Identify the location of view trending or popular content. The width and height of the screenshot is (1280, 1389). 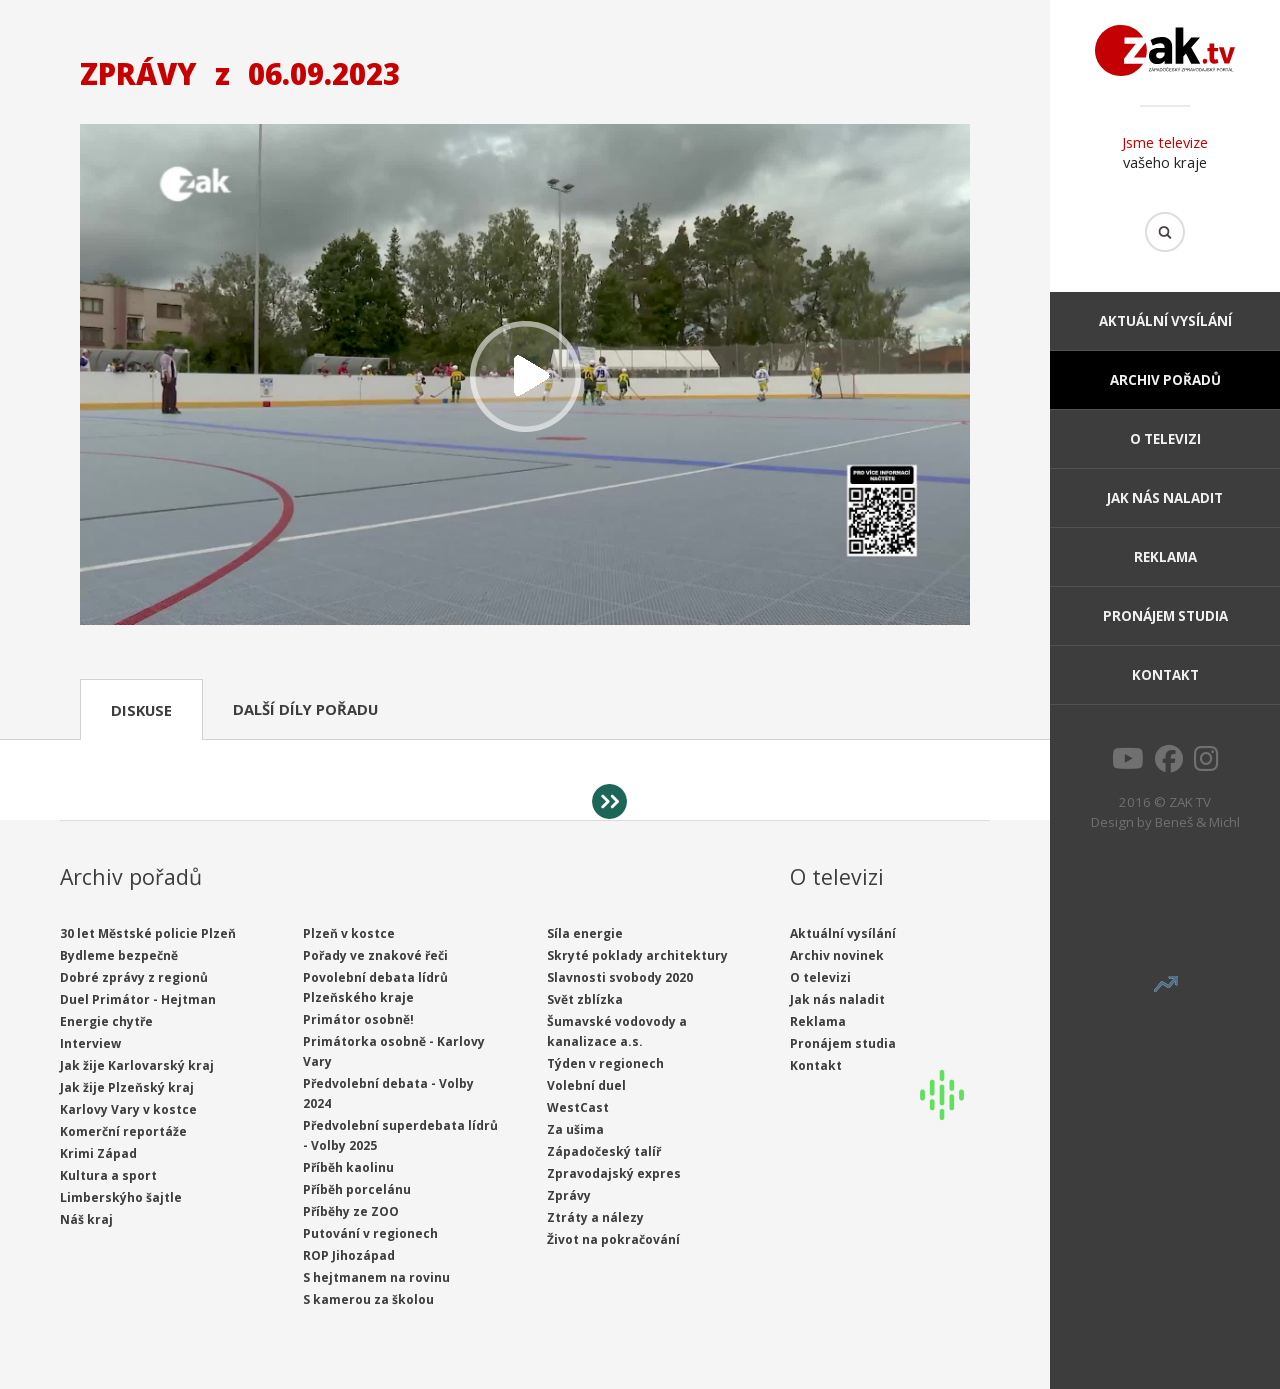
(1166, 984).